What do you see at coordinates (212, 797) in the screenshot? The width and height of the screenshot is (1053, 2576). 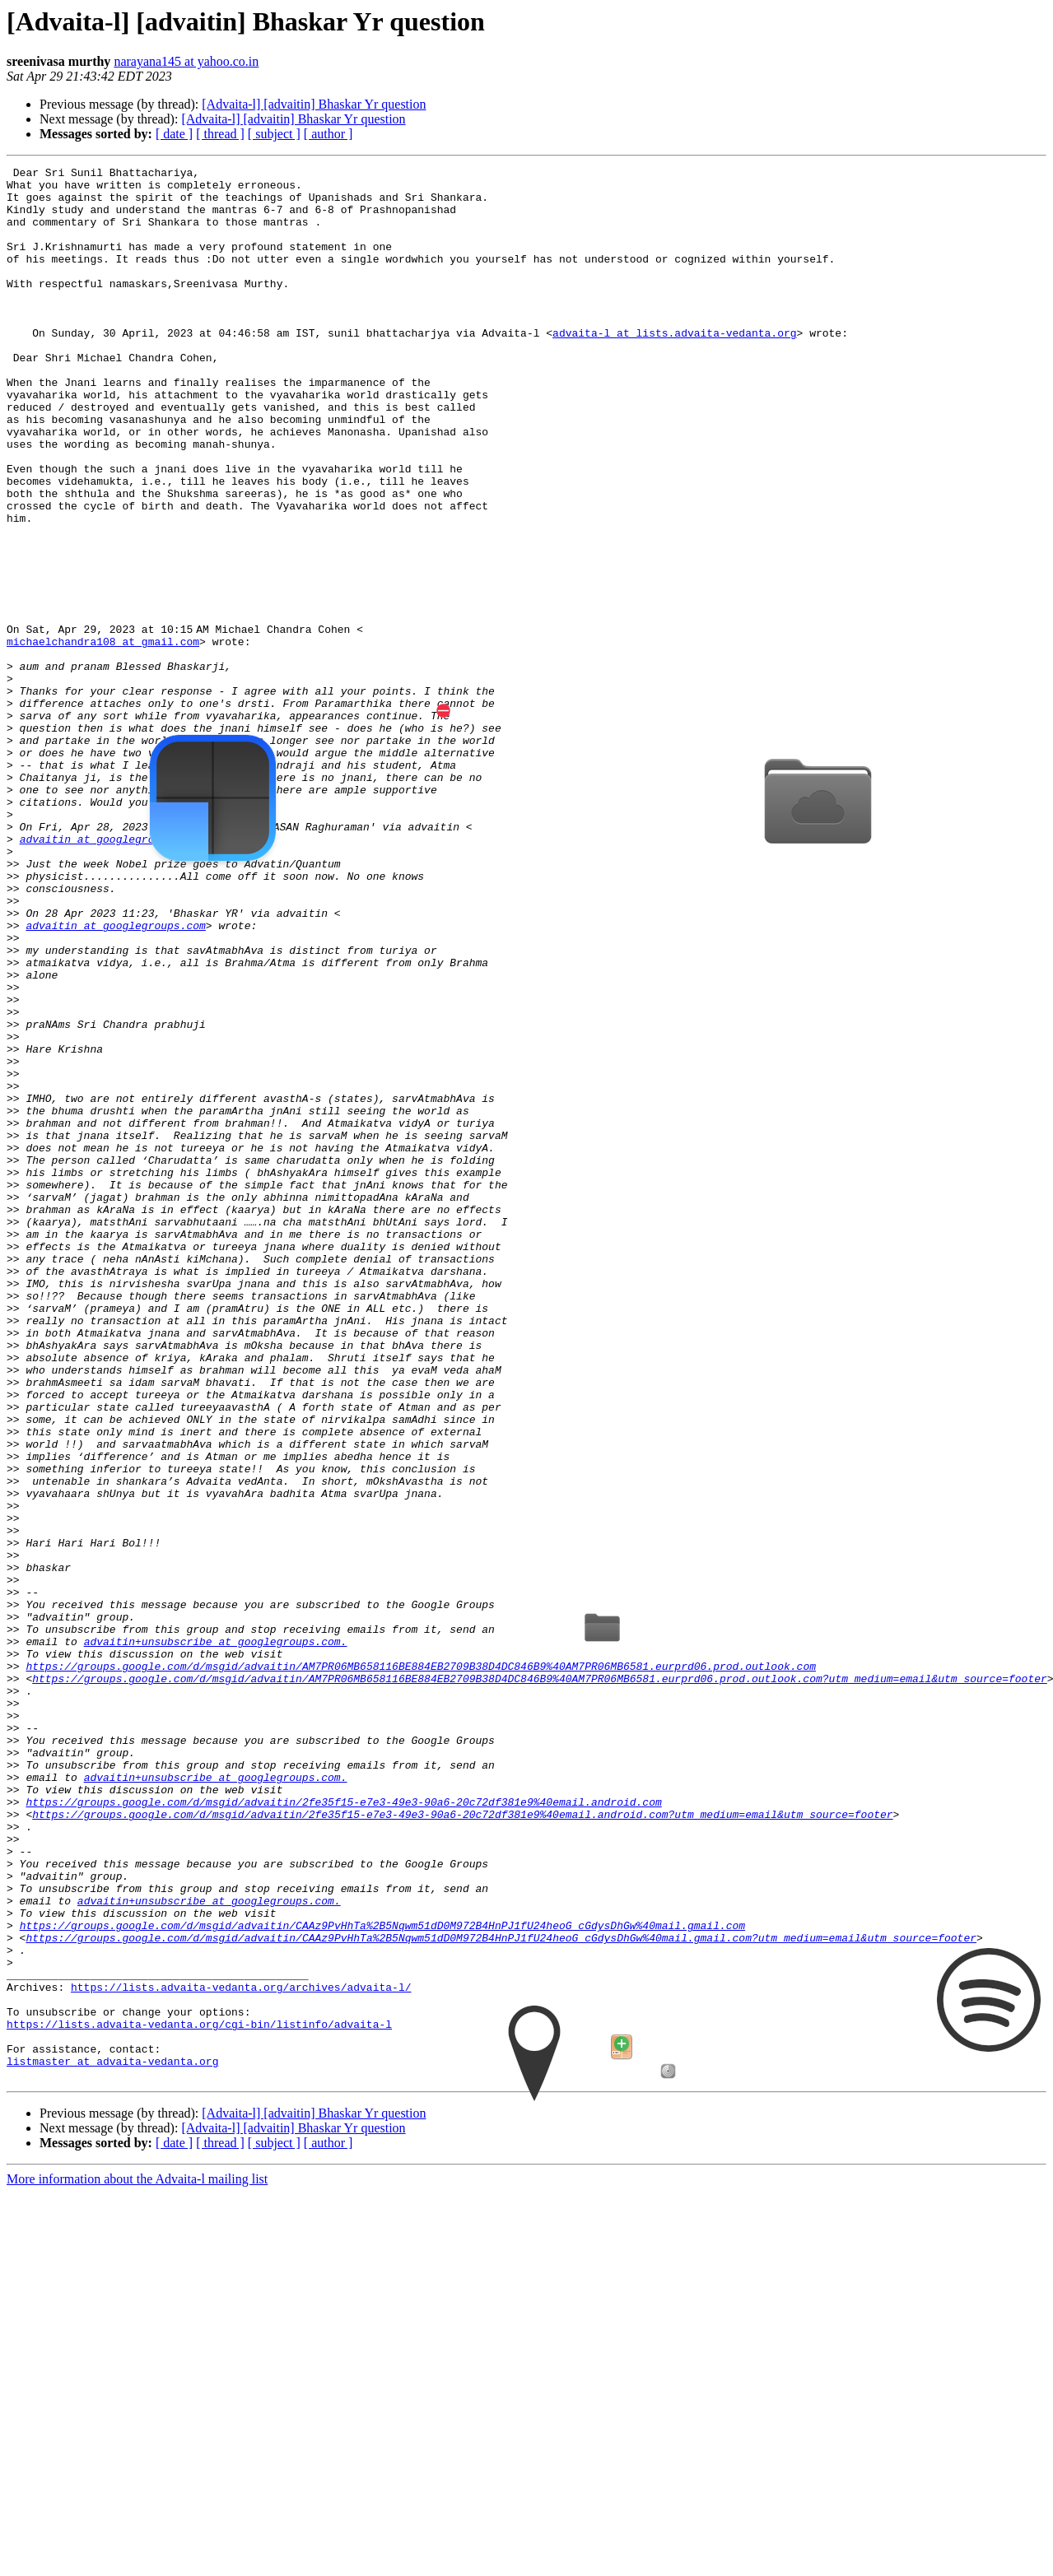 I see `switch to the bottom-left workspace` at bounding box center [212, 797].